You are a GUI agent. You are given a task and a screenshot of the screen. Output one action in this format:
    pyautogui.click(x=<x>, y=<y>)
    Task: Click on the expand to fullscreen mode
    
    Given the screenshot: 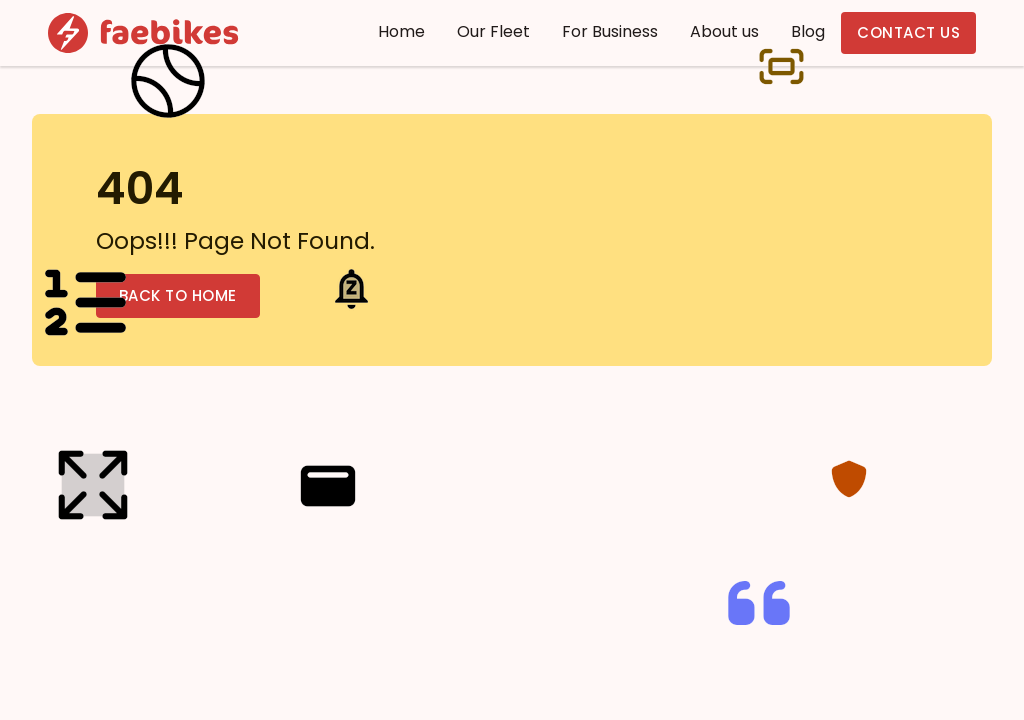 What is the action you would take?
    pyautogui.click(x=93, y=485)
    